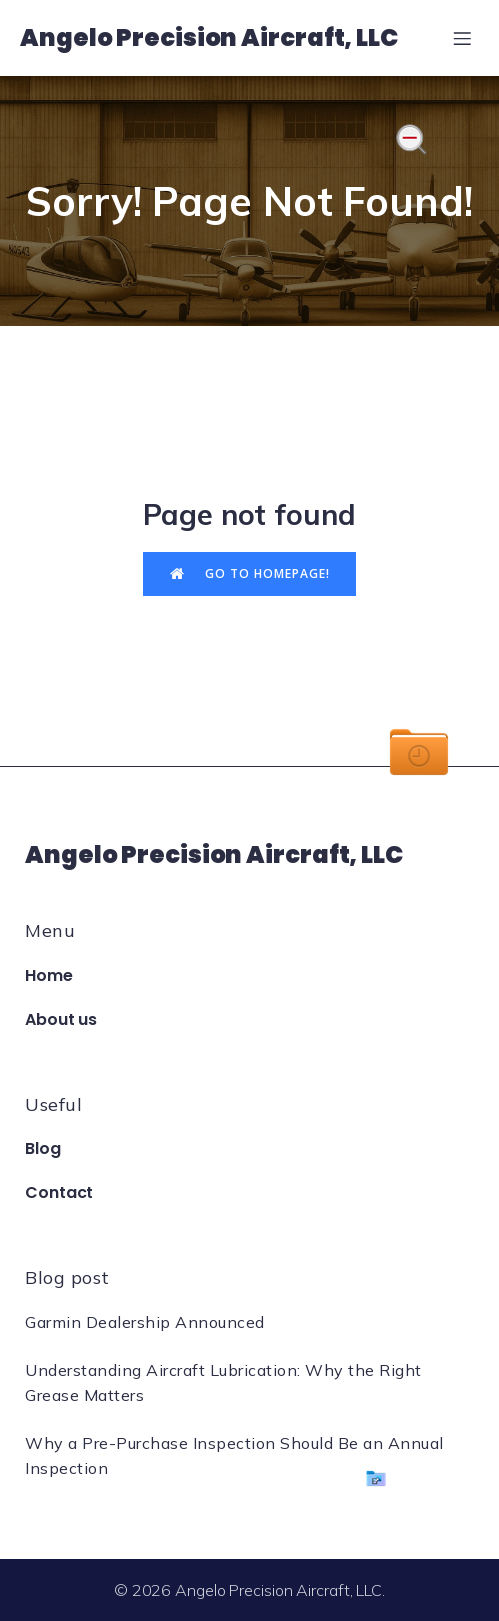 The image size is (499, 1621). What do you see at coordinates (419, 752) in the screenshot?
I see `access temporary files folder` at bounding box center [419, 752].